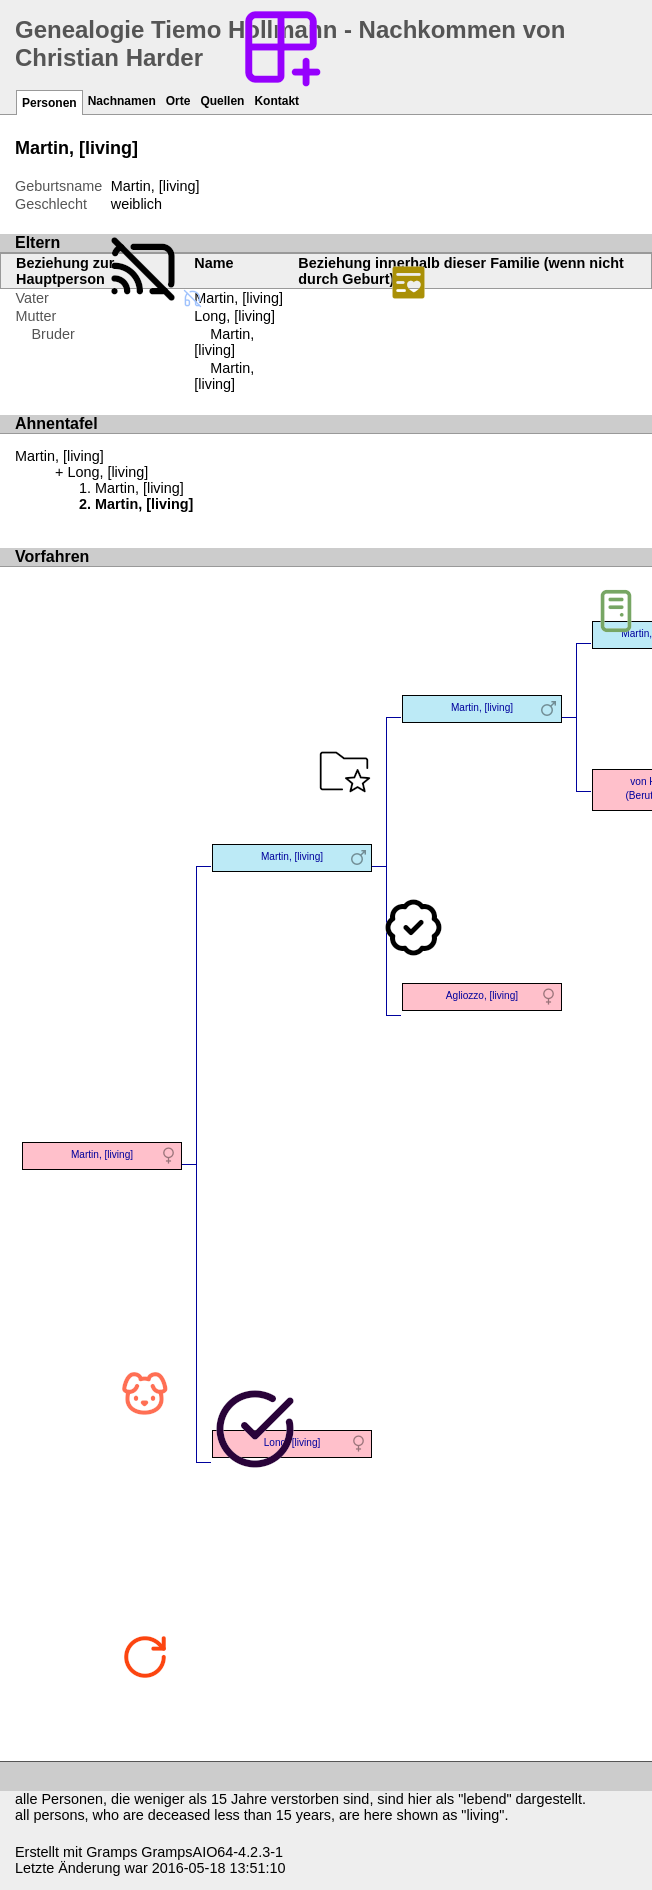 This screenshot has width=652, height=1890. I want to click on mute or disable audio output, so click(192, 298).